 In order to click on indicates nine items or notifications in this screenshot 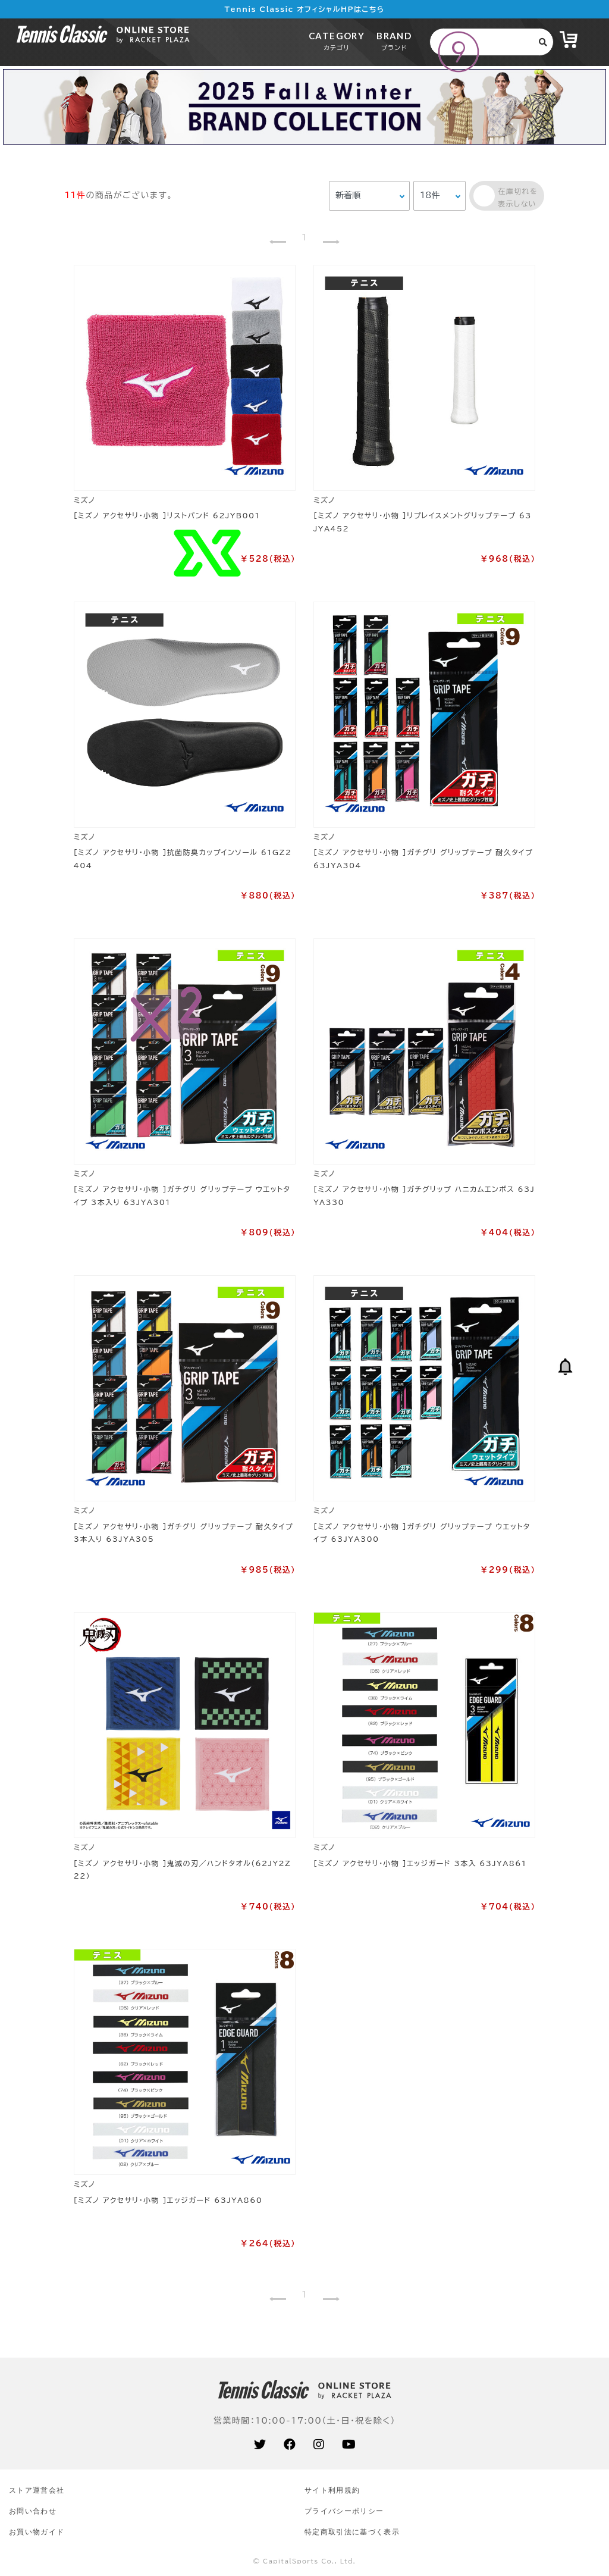, I will do `click(459, 52)`.